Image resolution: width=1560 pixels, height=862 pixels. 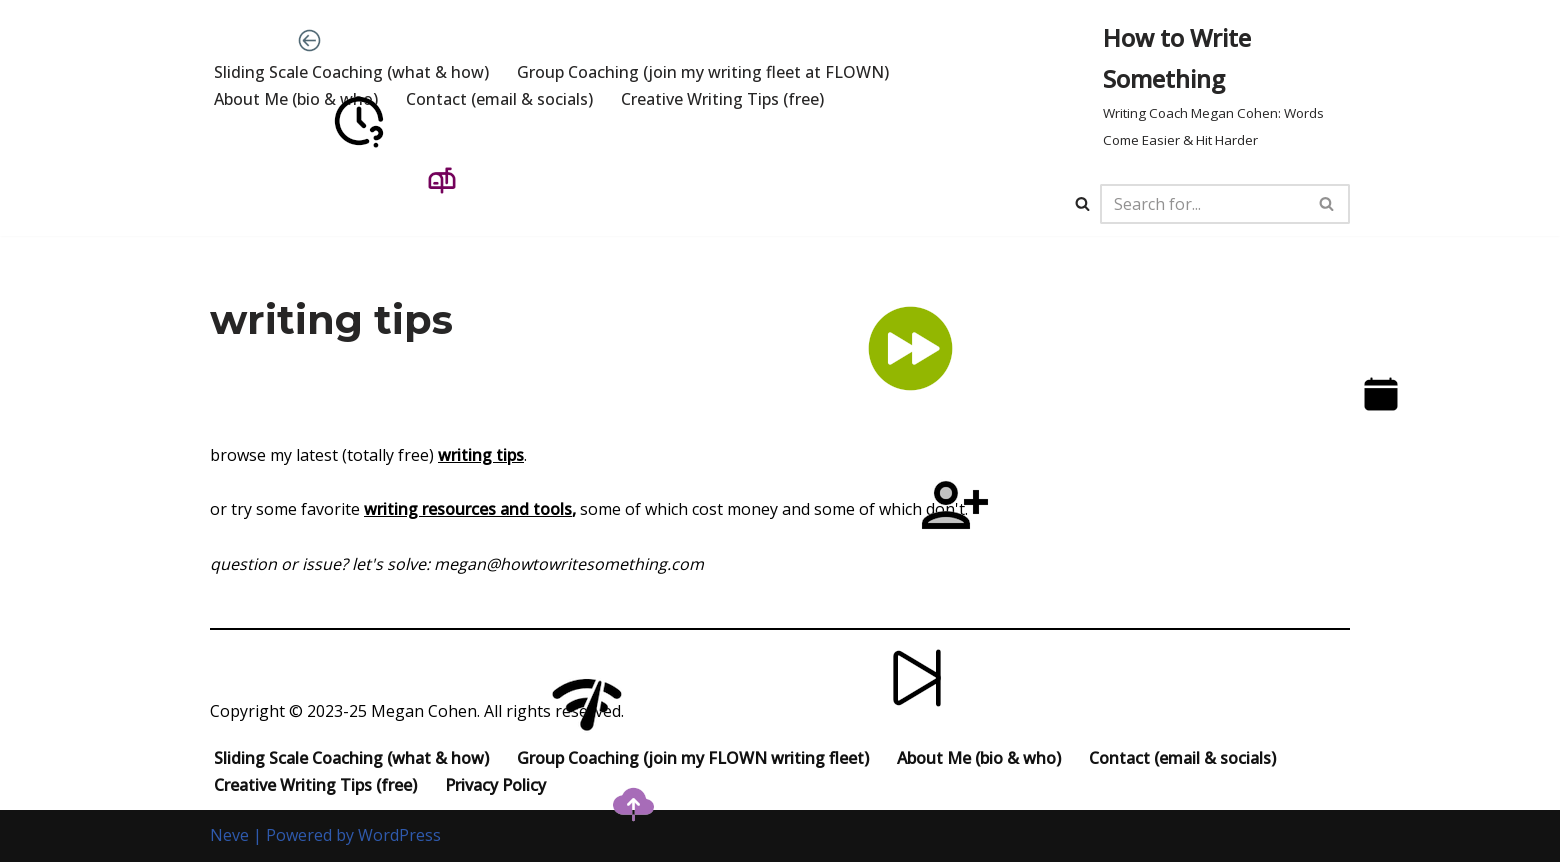 I want to click on access your mailbox or inbox, so click(x=442, y=181).